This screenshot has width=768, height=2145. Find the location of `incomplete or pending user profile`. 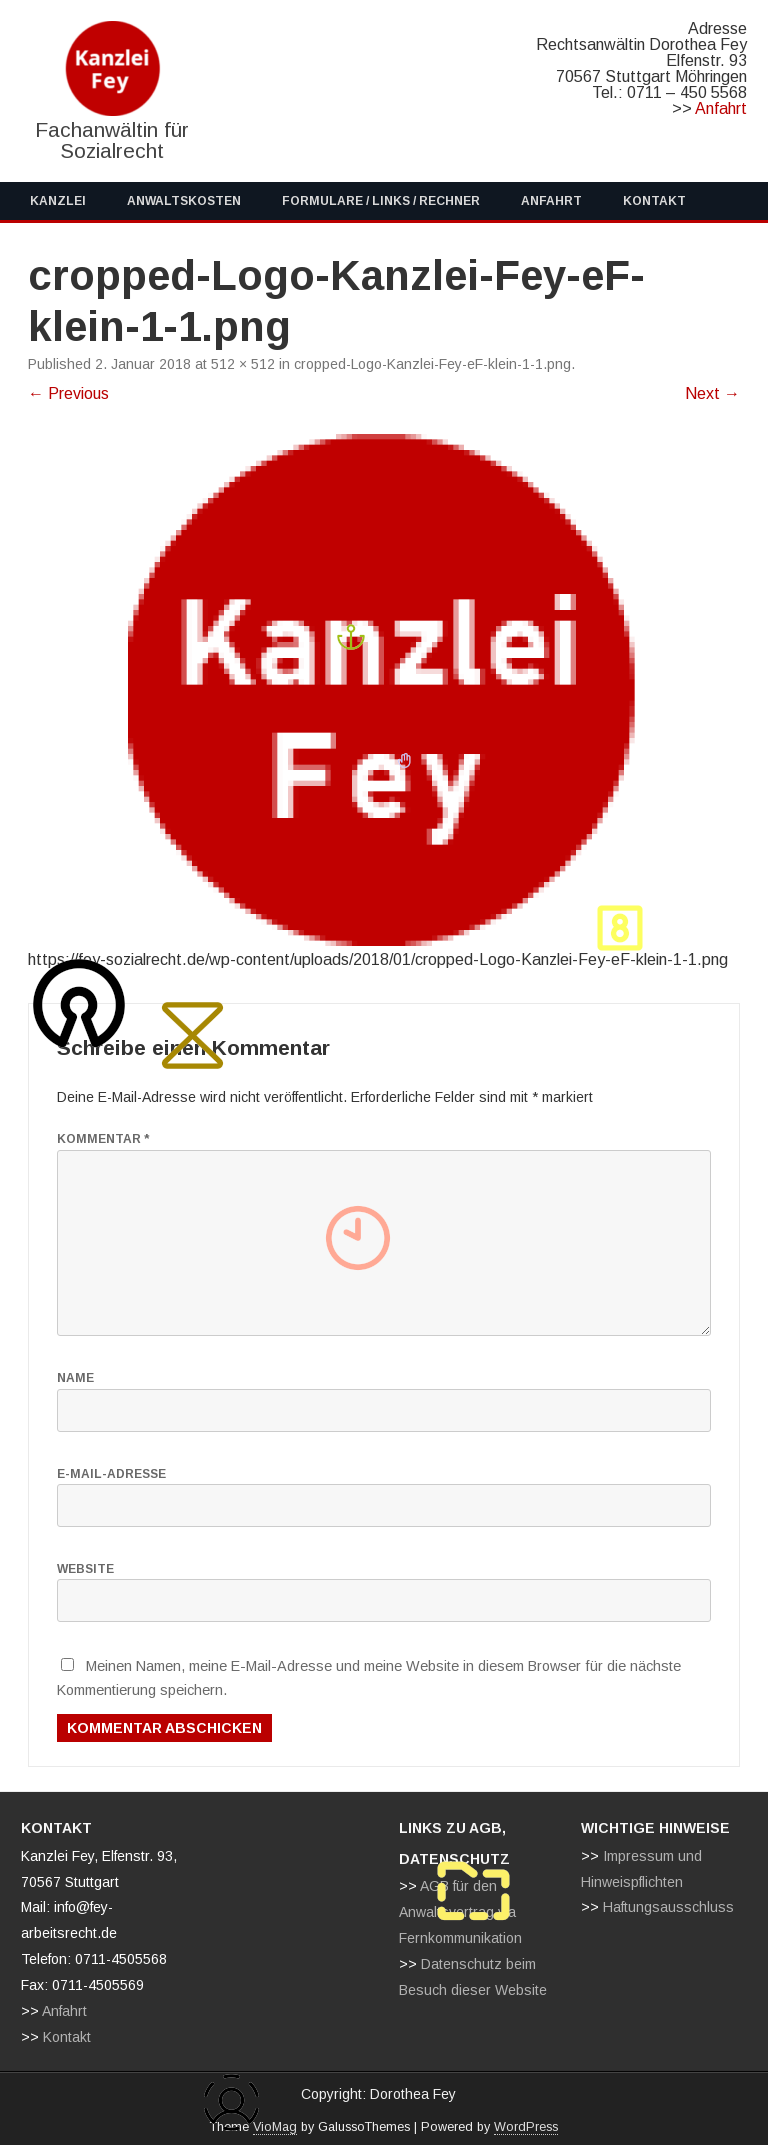

incomplete or pending user profile is located at coordinates (231, 2102).